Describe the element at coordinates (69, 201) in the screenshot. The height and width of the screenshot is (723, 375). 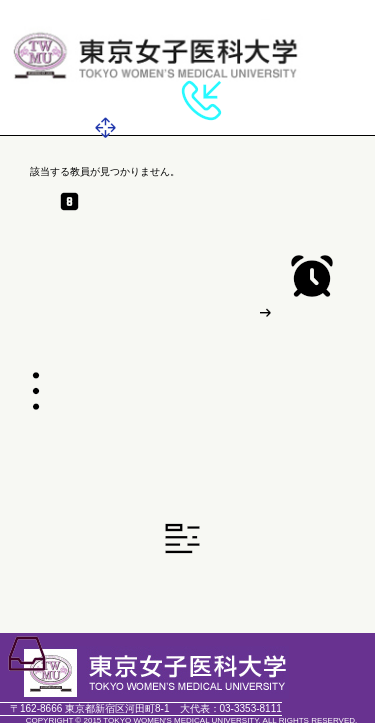
I see `select page 8 or step 8 in a sequence` at that location.